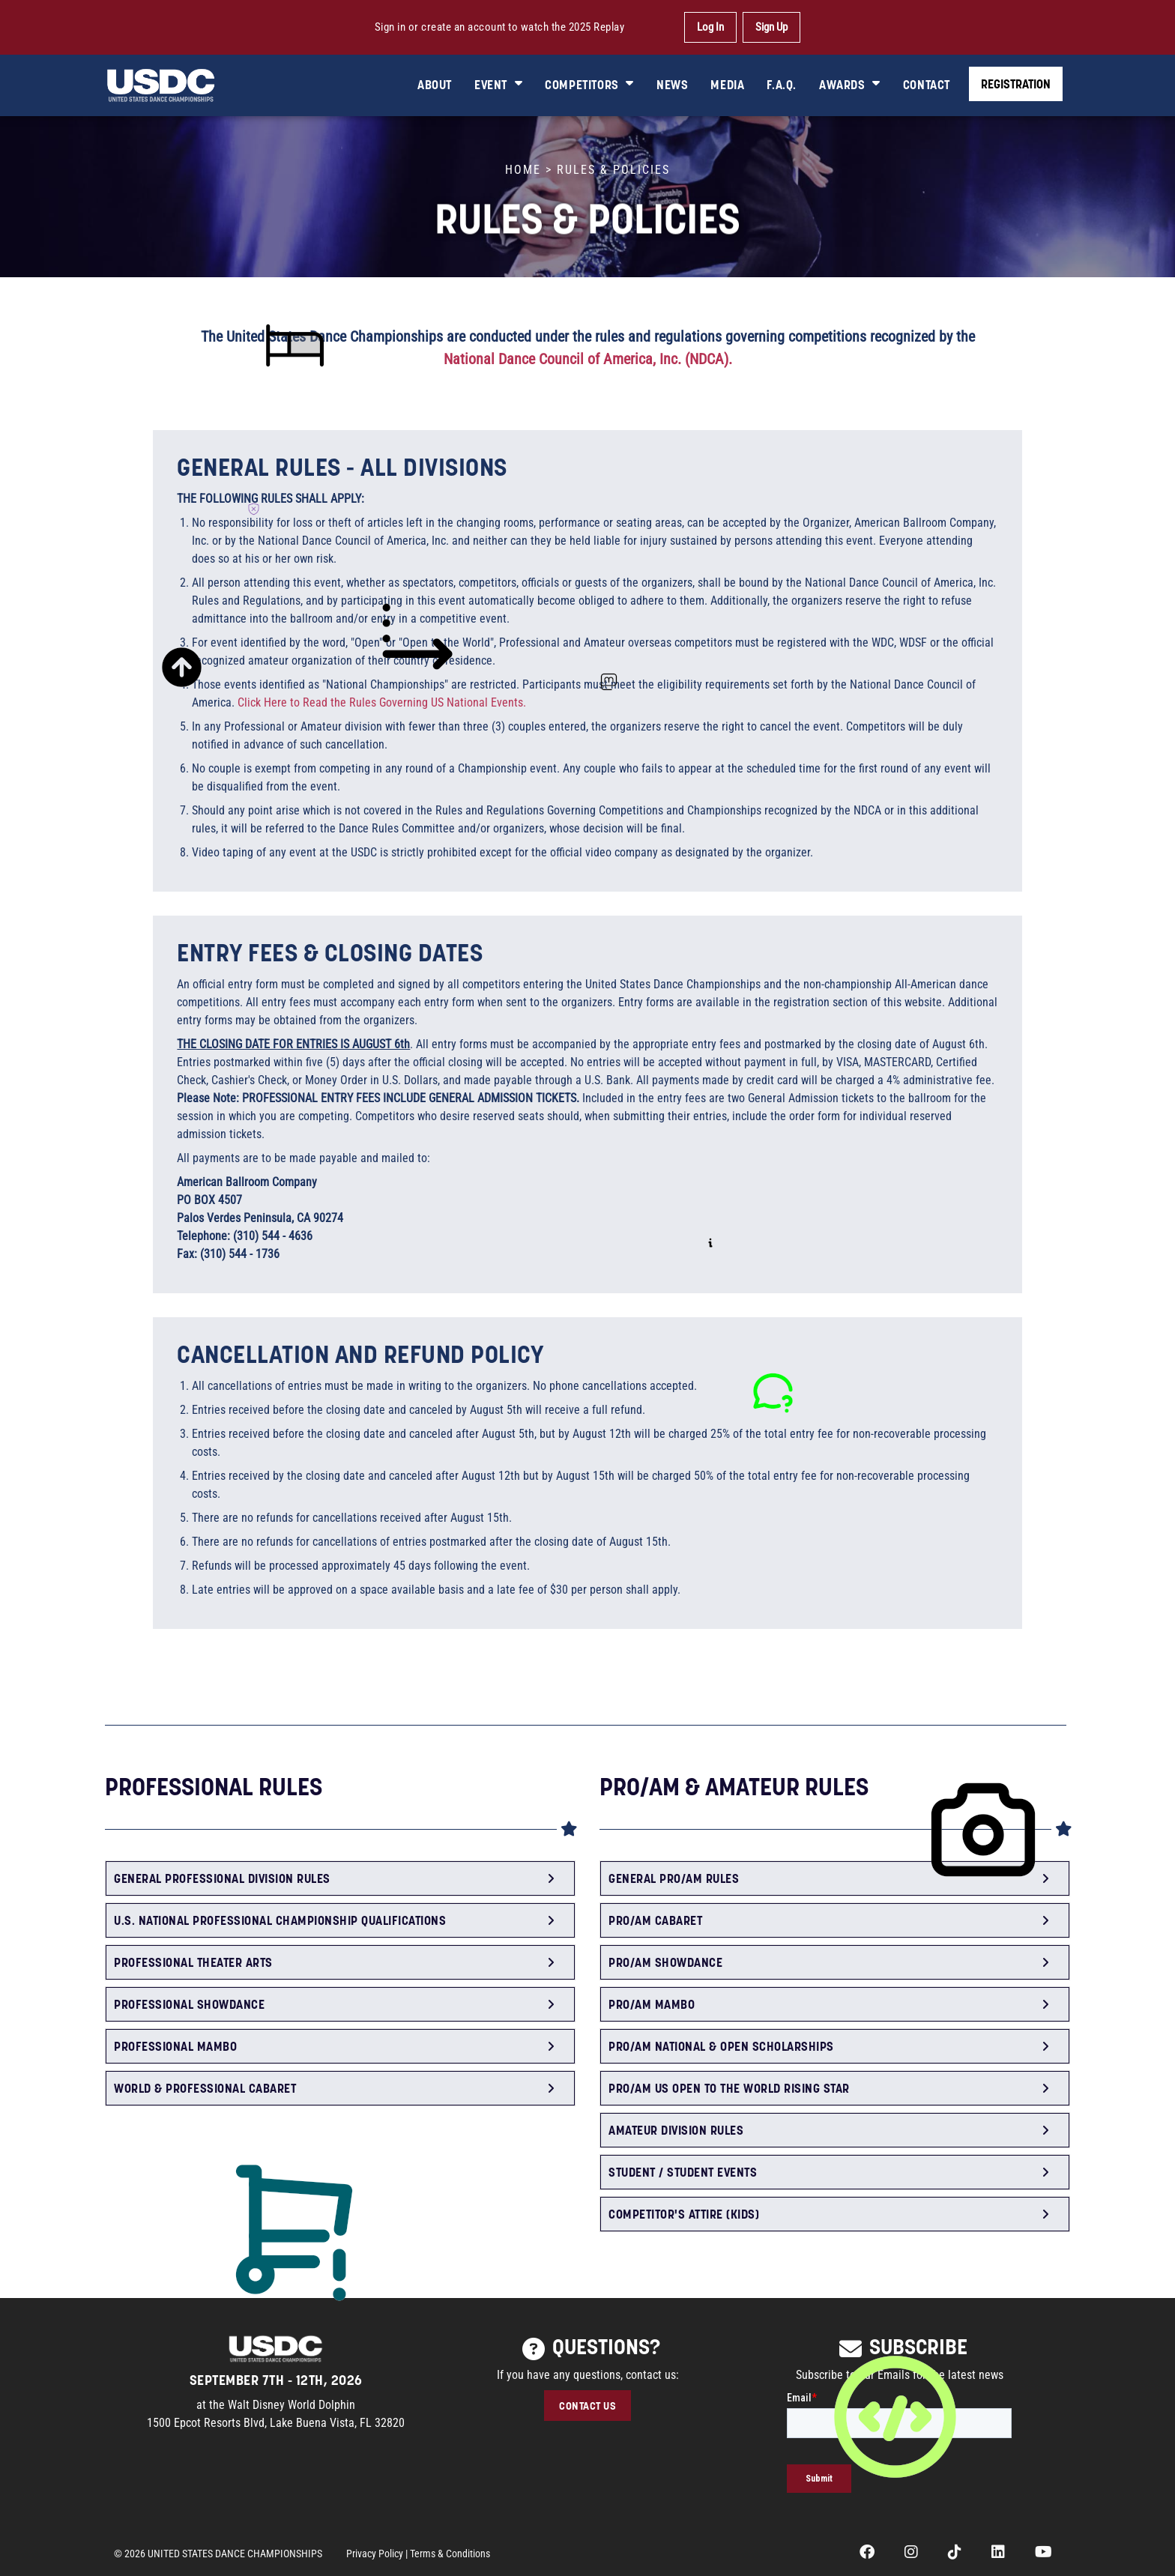  I want to click on access code or developer settings, so click(895, 2416).